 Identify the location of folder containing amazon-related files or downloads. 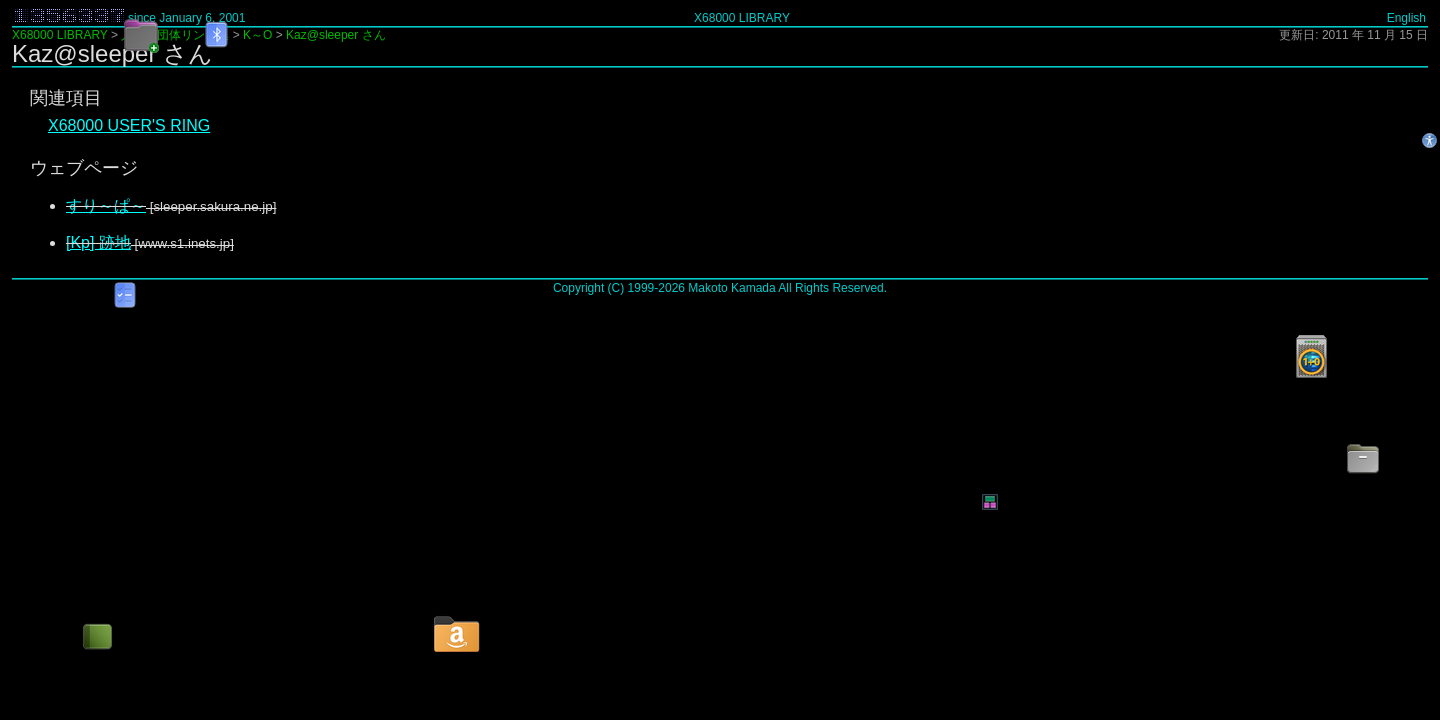
(456, 635).